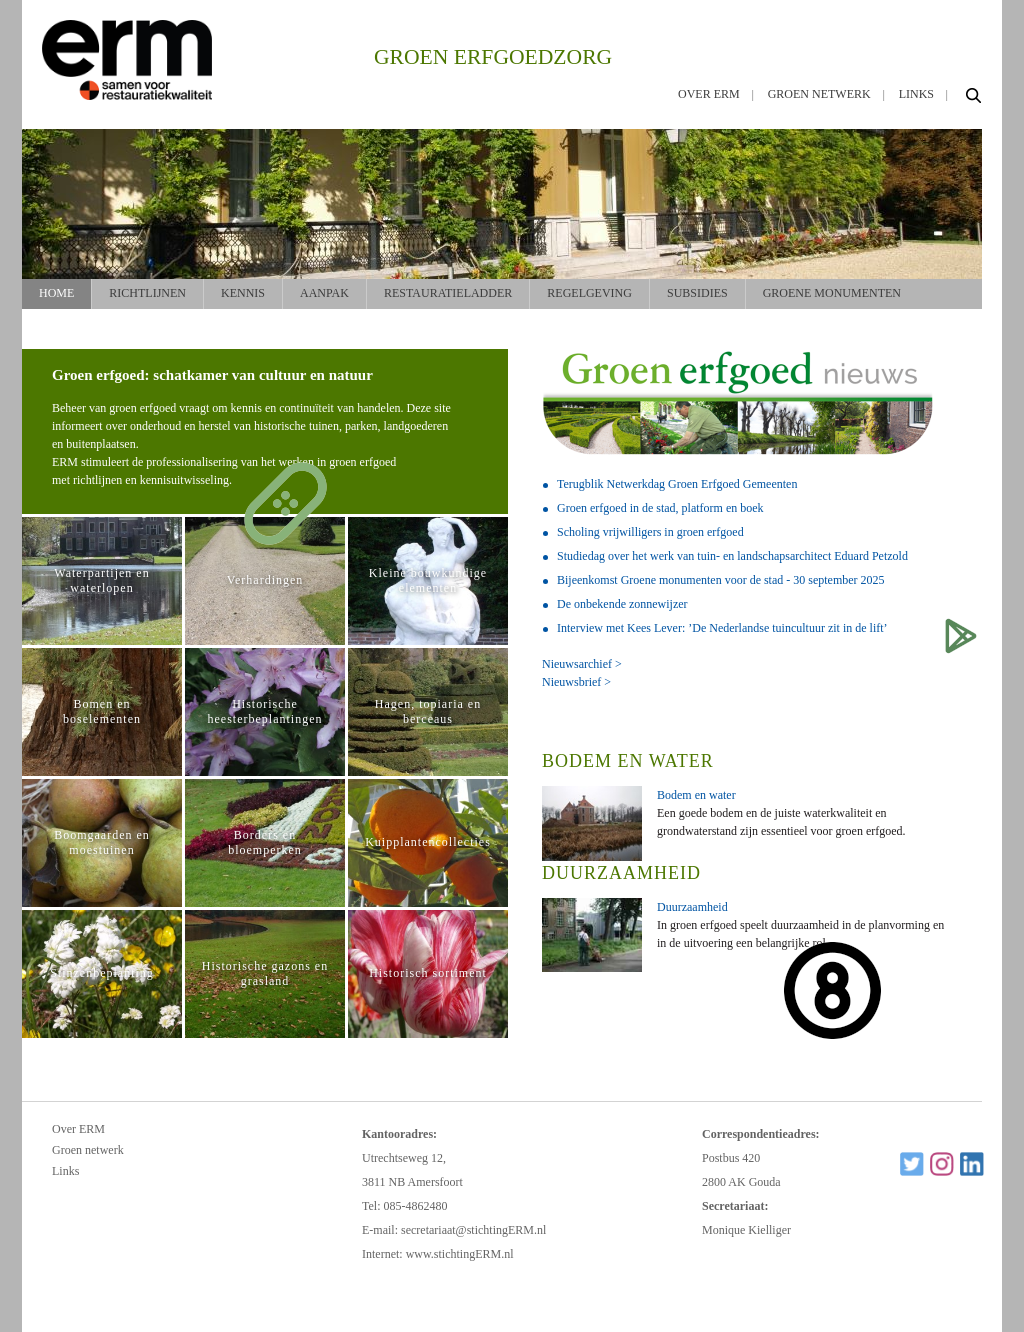  What do you see at coordinates (285, 503) in the screenshot?
I see `access health or medical settings` at bounding box center [285, 503].